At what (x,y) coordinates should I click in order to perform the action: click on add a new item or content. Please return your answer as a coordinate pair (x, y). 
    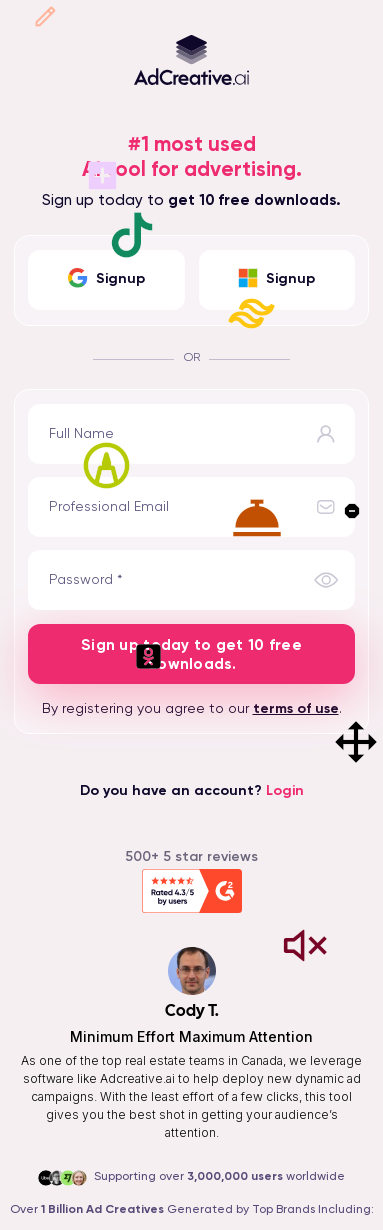
    Looking at the image, I should click on (102, 175).